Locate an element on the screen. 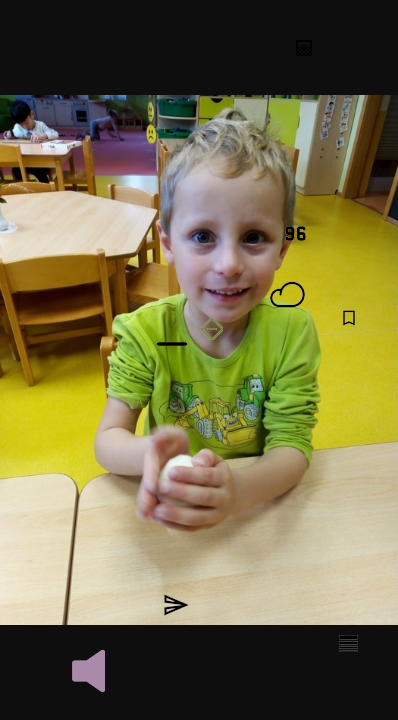 This screenshot has width=398, height=720. send a message or email is located at coordinates (176, 605).